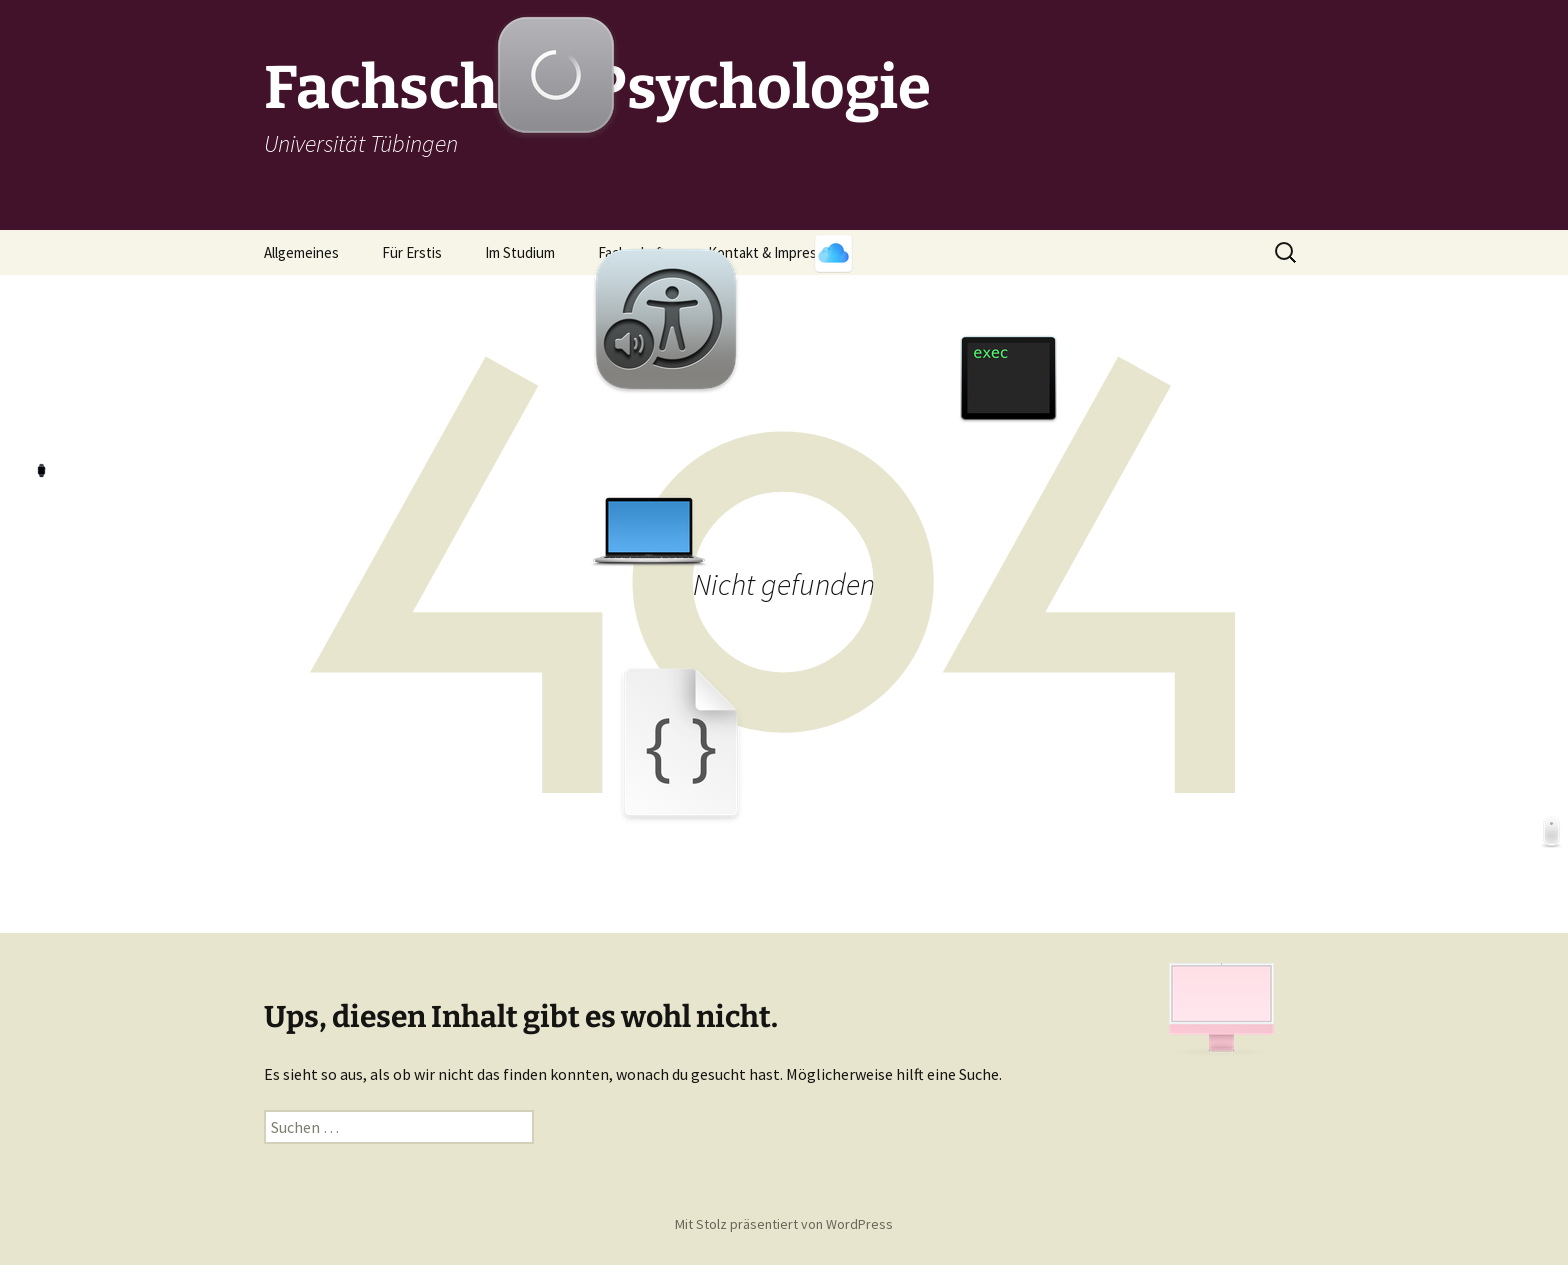 The image size is (1568, 1265). What do you see at coordinates (41, 470) in the screenshot?
I see `apple watch series 8 device icon` at bounding box center [41, 470].